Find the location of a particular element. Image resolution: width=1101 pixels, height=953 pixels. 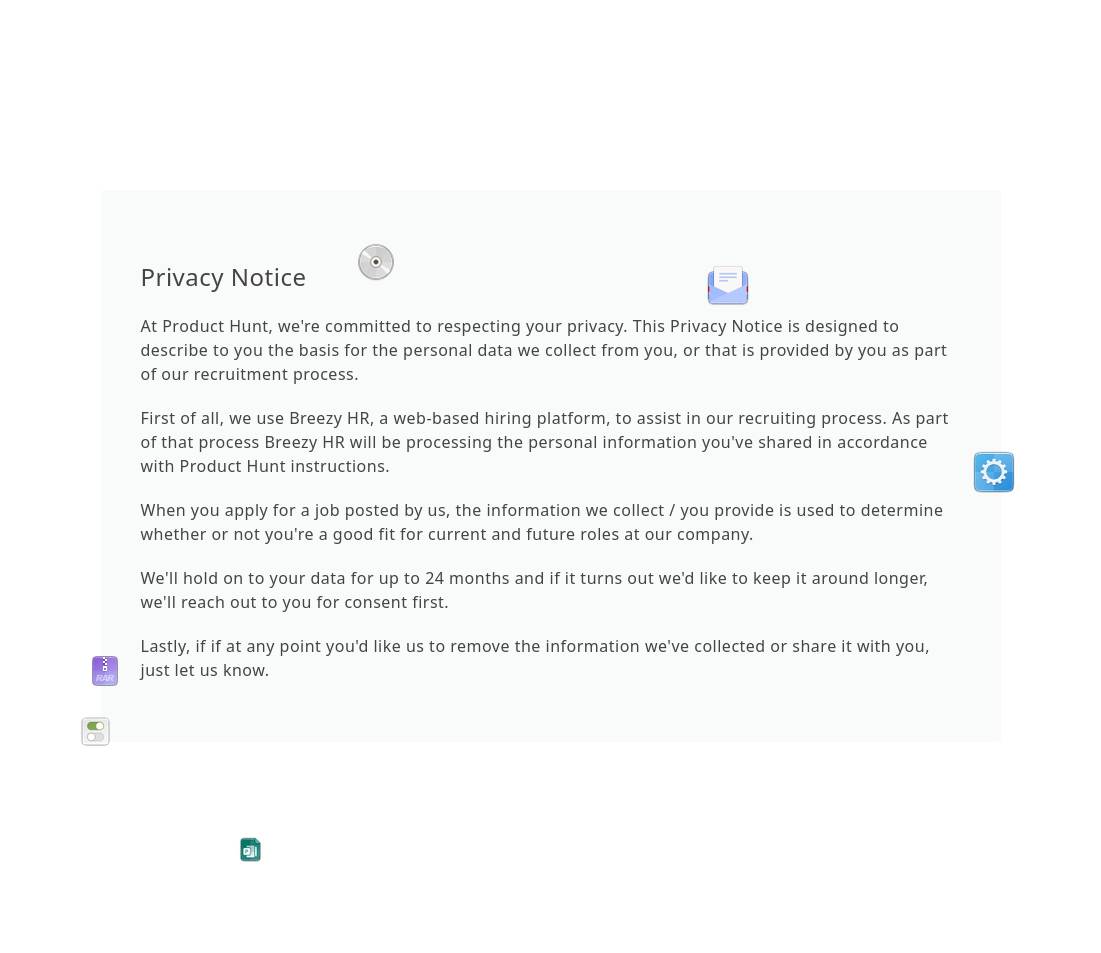

open desktop preferences or settings is located at coordinates (95, 731).